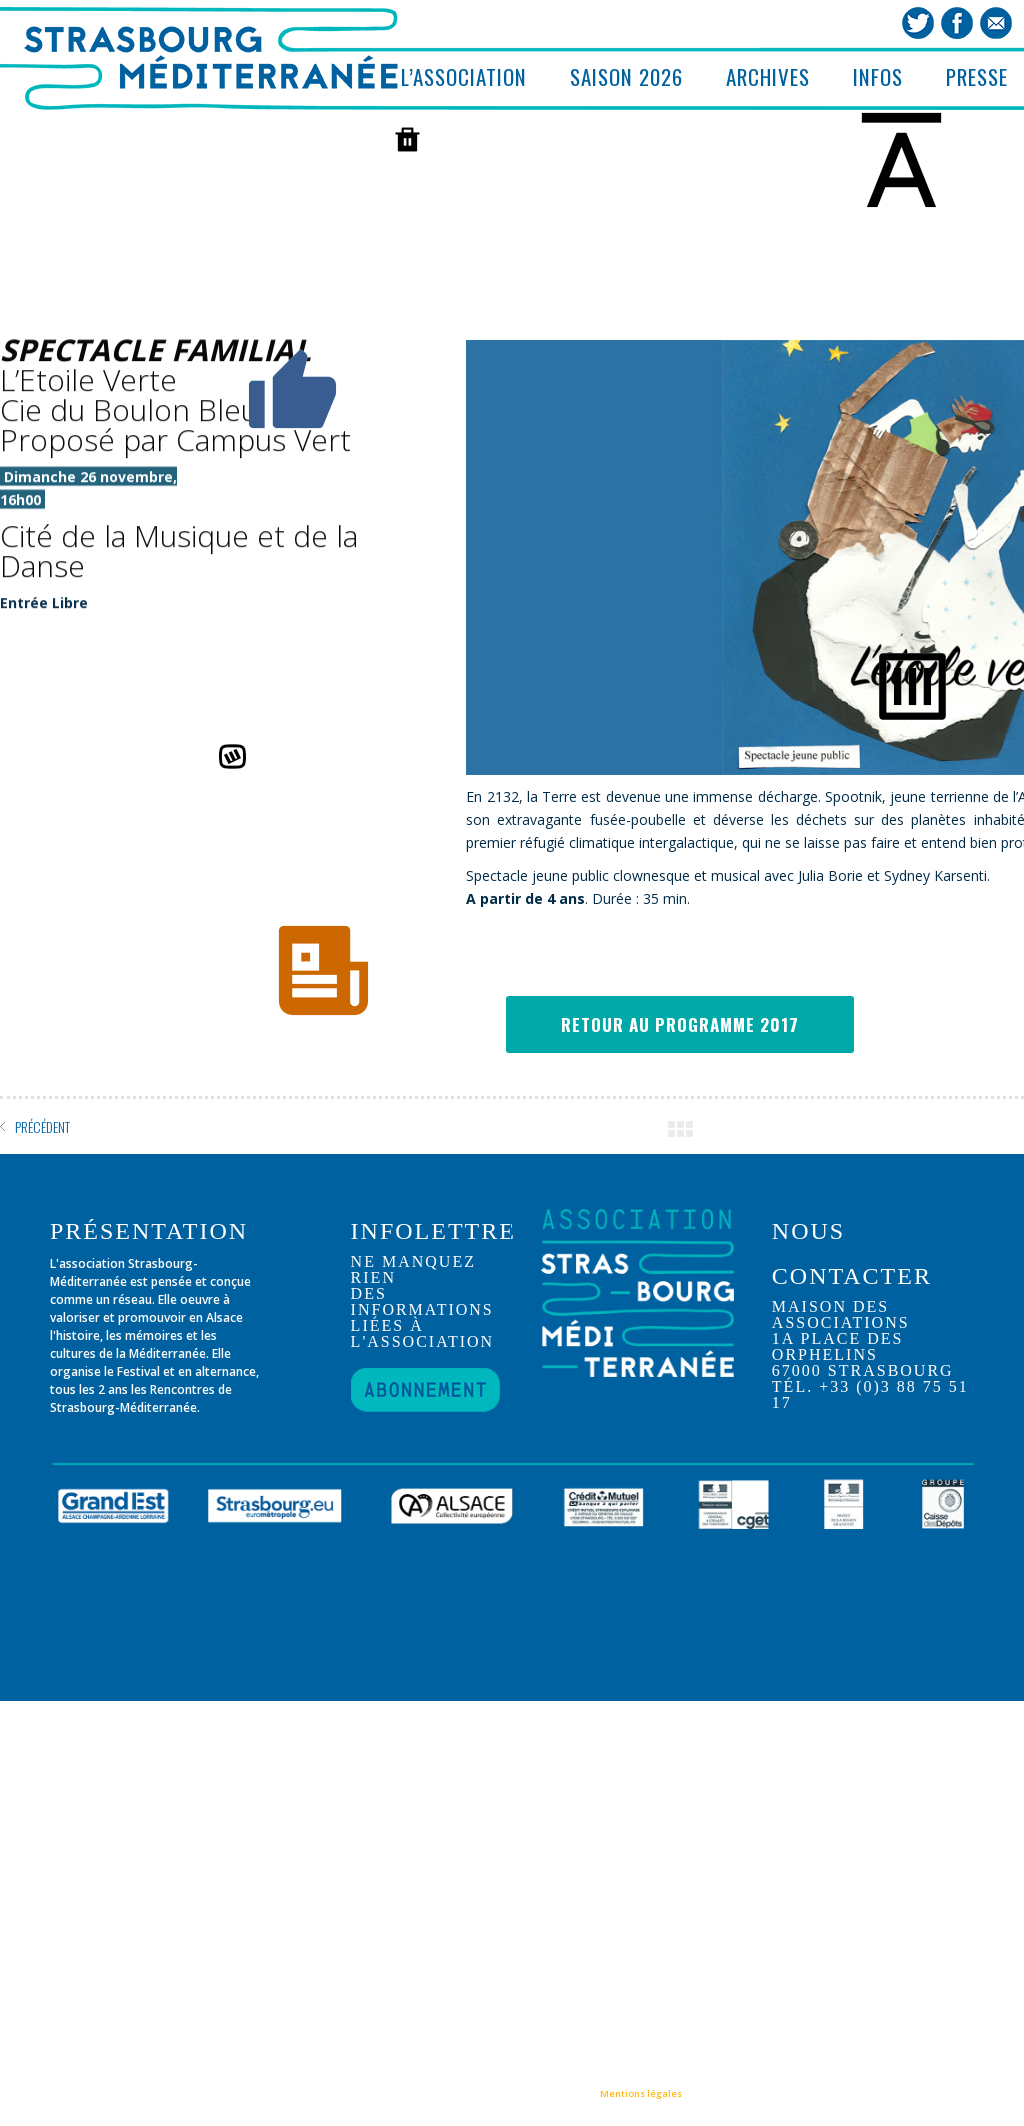 This screenshot has width=1024, height=2126. I want to click on open the Wykop app, so click(232, 756).